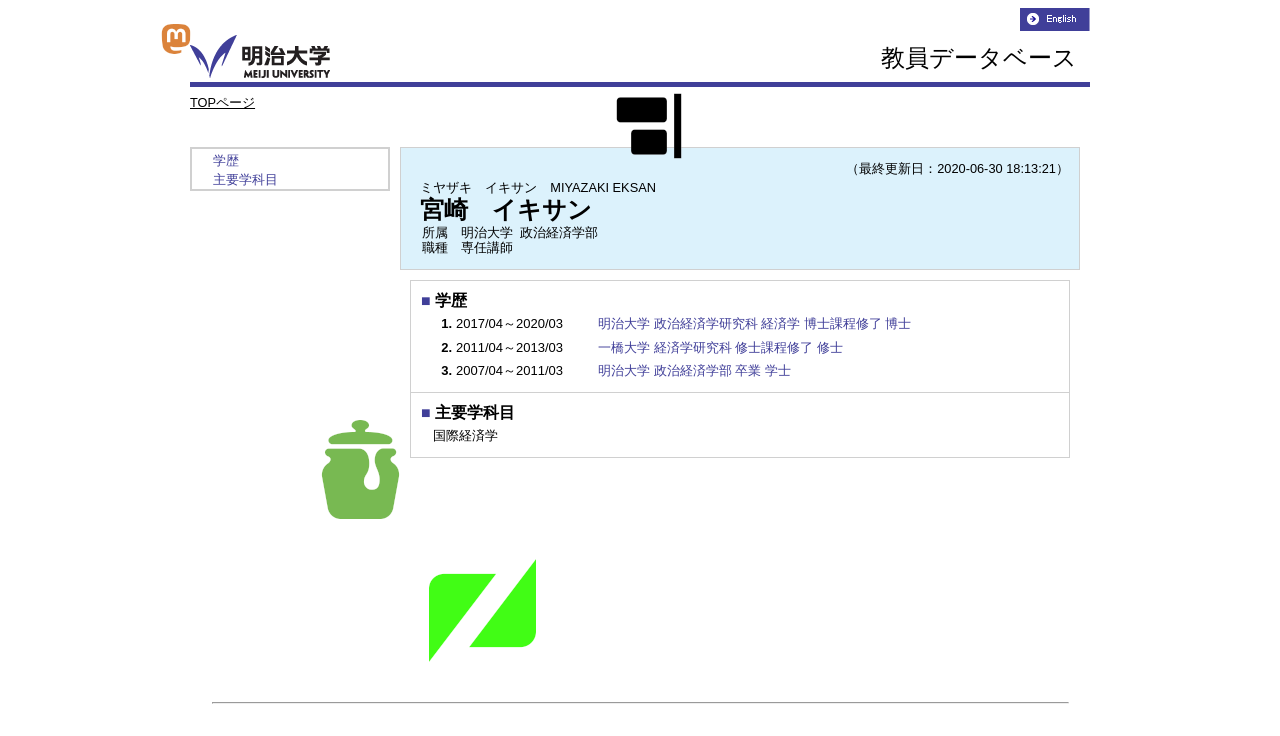 The height and width of the screenshot is (736, 1280). I want to click on open the Mastodon app, so click(176, 39).